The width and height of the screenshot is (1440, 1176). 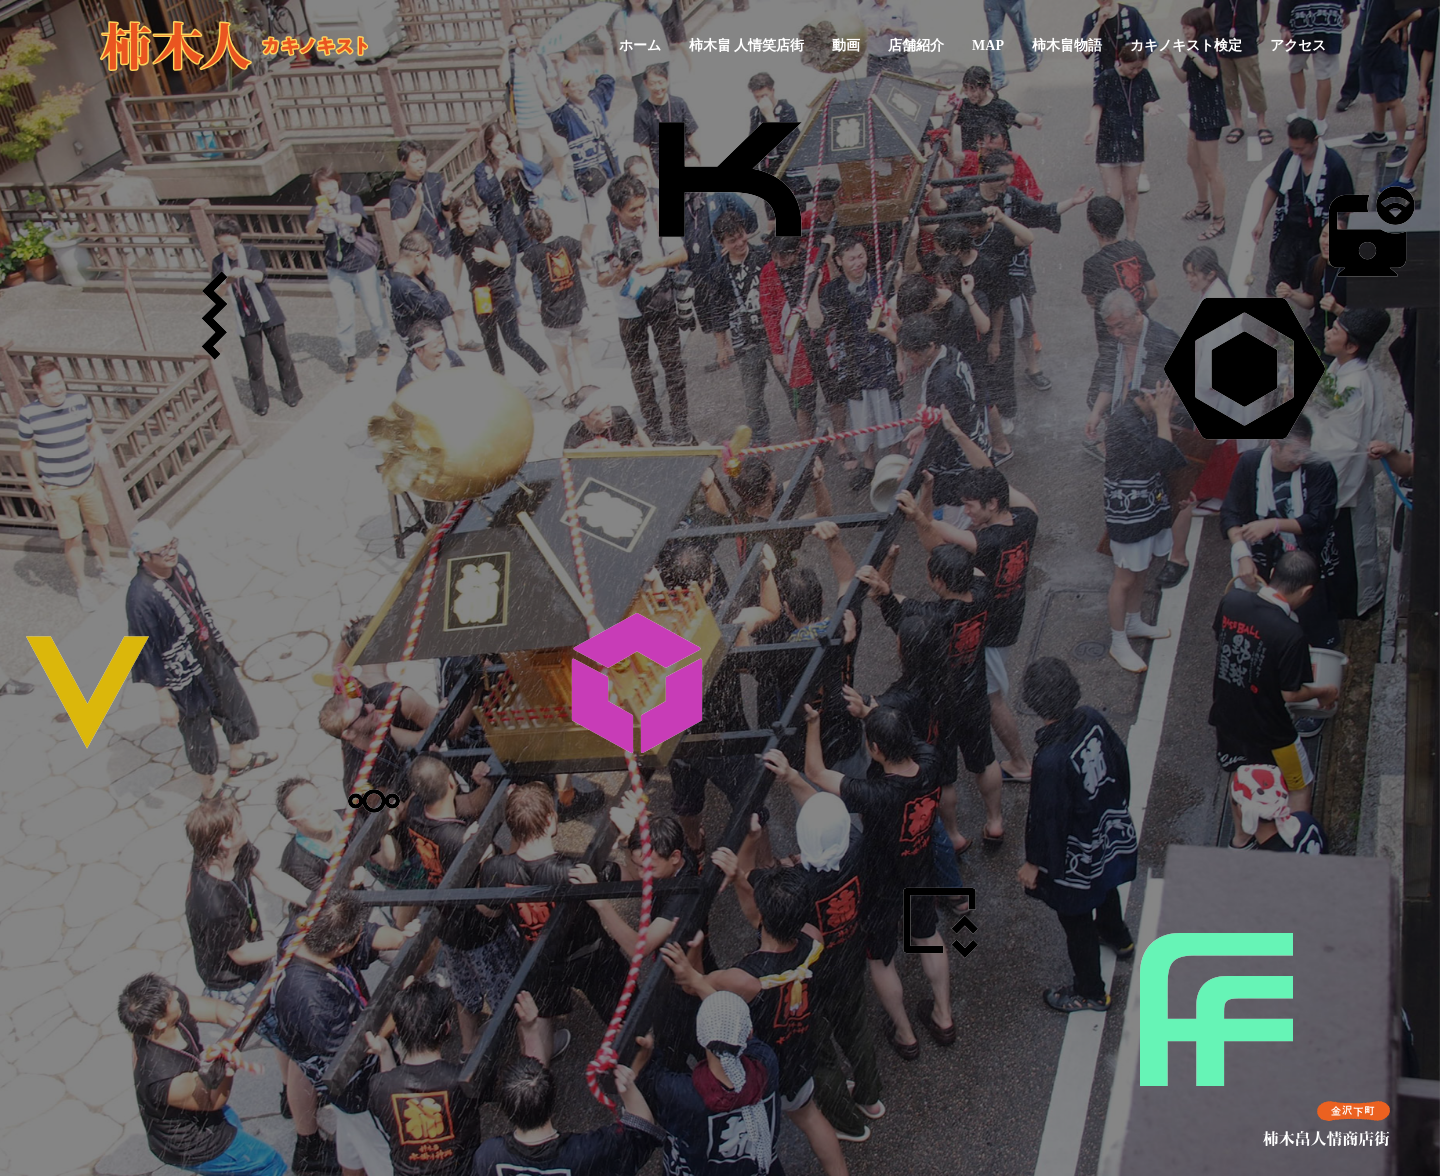 What do you see at coordinates (1367, 233) in the screenshot?
I see `indicates wifi is available on this train` at bounding box center [1367, 233].